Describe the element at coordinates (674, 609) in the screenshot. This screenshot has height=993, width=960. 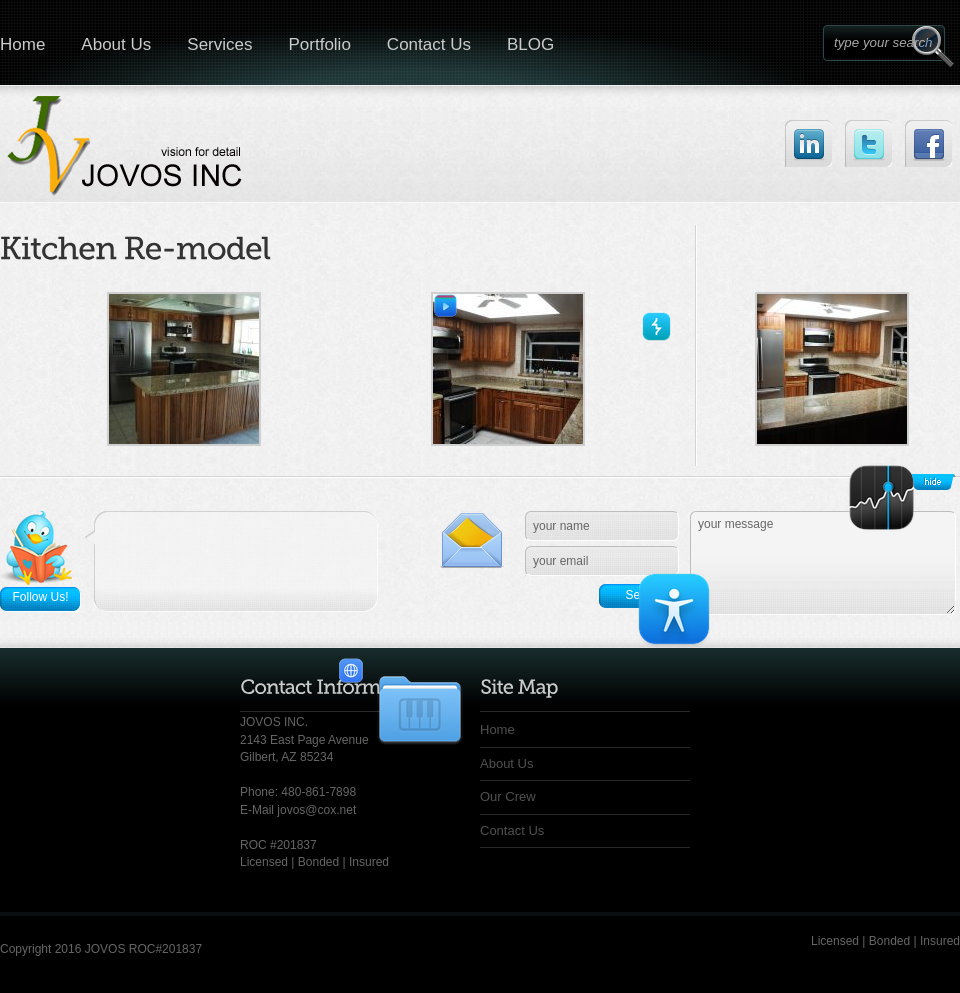
I see `open accessibility settings` at that location.